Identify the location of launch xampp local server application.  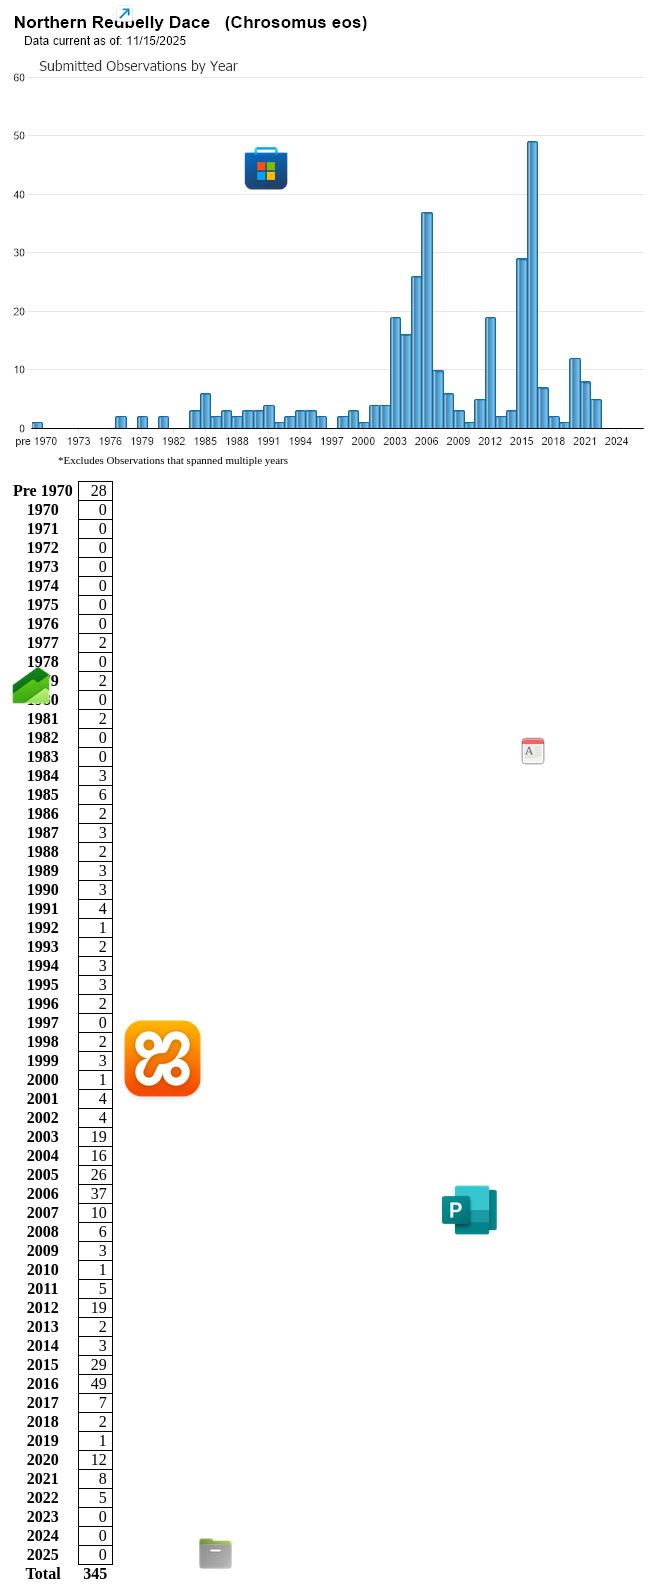
(162, 1058).